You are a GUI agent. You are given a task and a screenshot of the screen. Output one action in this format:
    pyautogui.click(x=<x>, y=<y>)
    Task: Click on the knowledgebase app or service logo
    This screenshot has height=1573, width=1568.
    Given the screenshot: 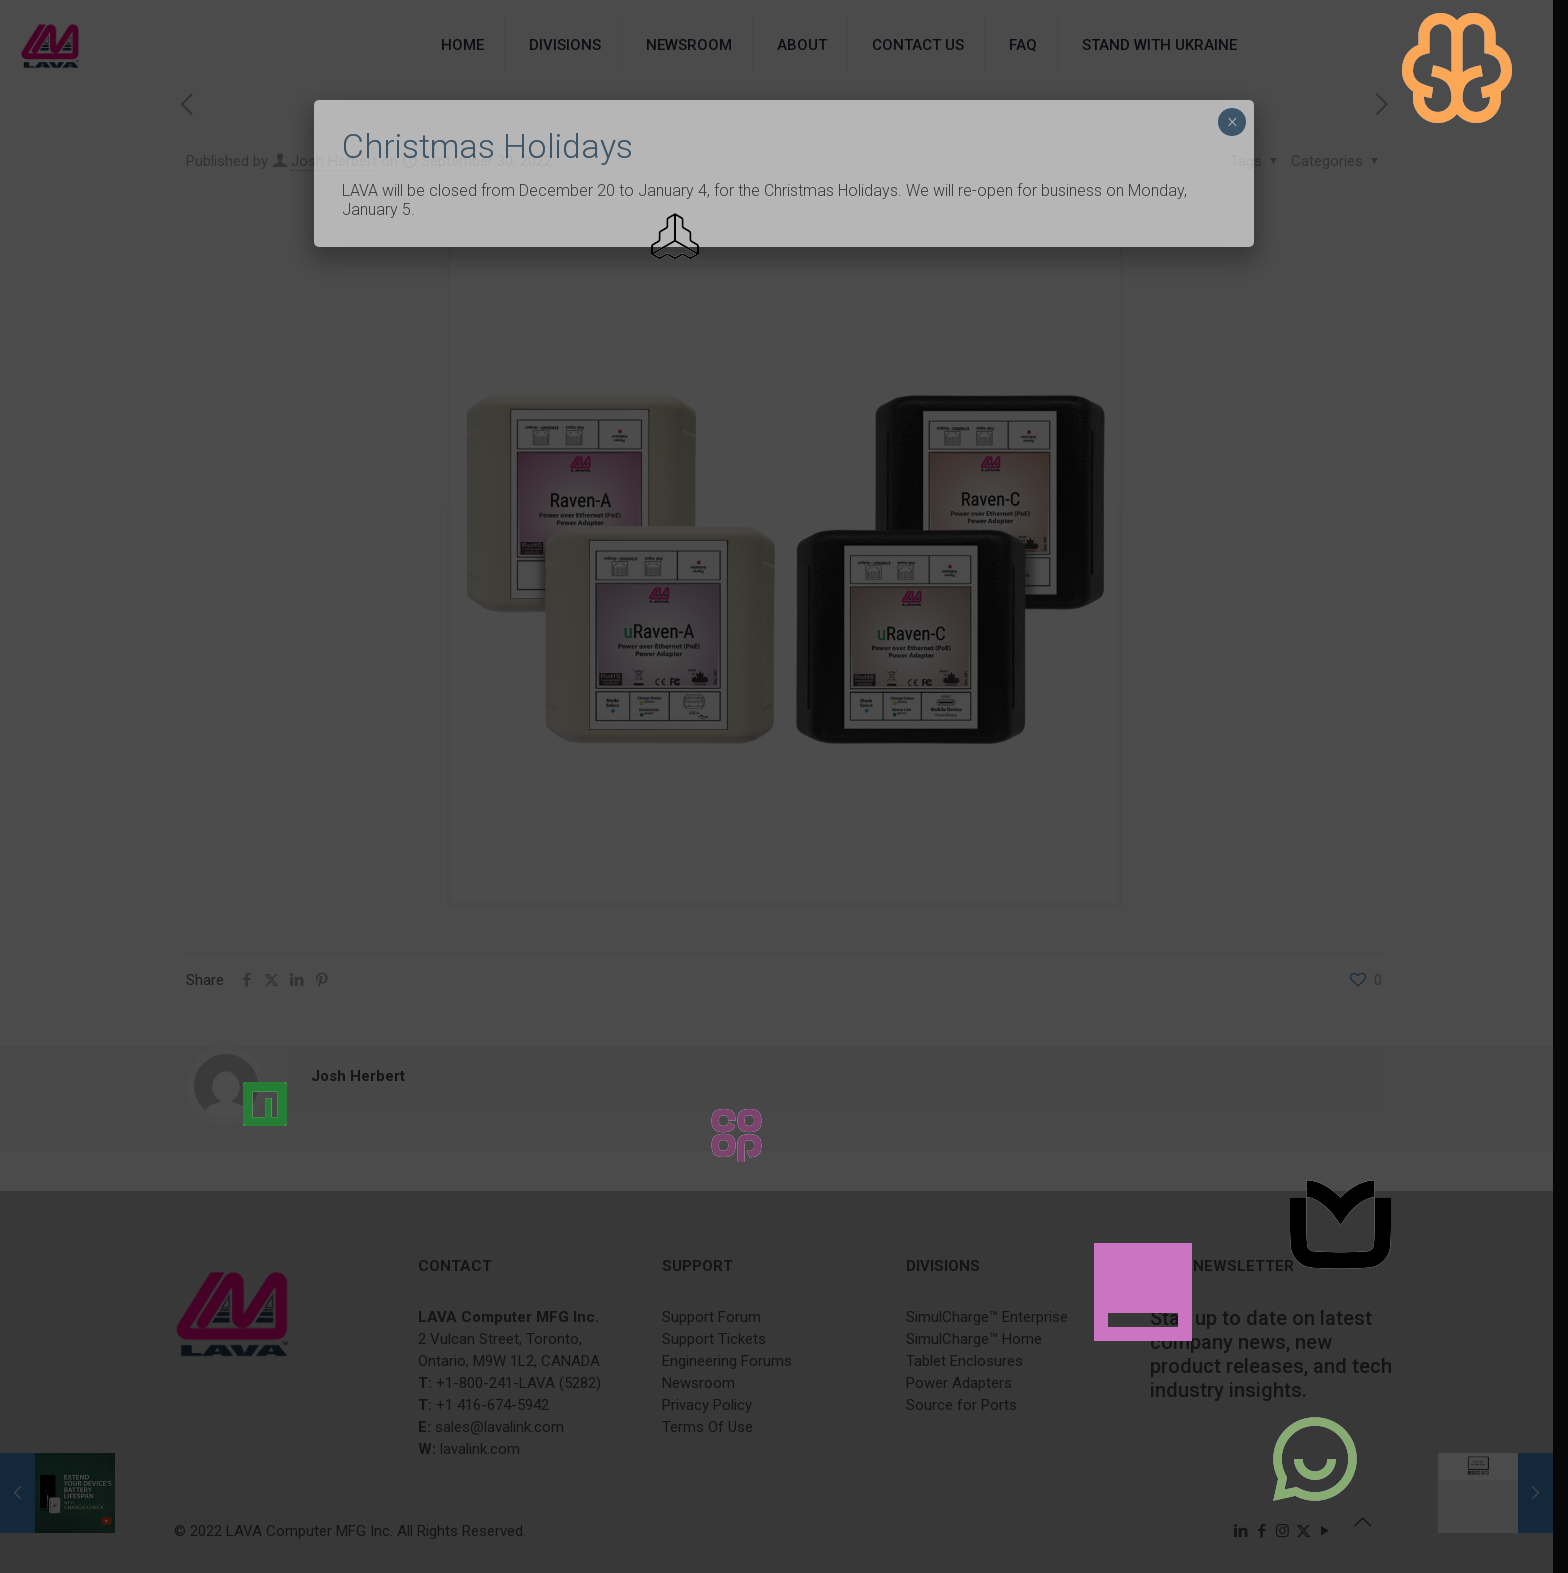 What is the action you would take?
    pyautogui.click(x=1340, y=1224)
    